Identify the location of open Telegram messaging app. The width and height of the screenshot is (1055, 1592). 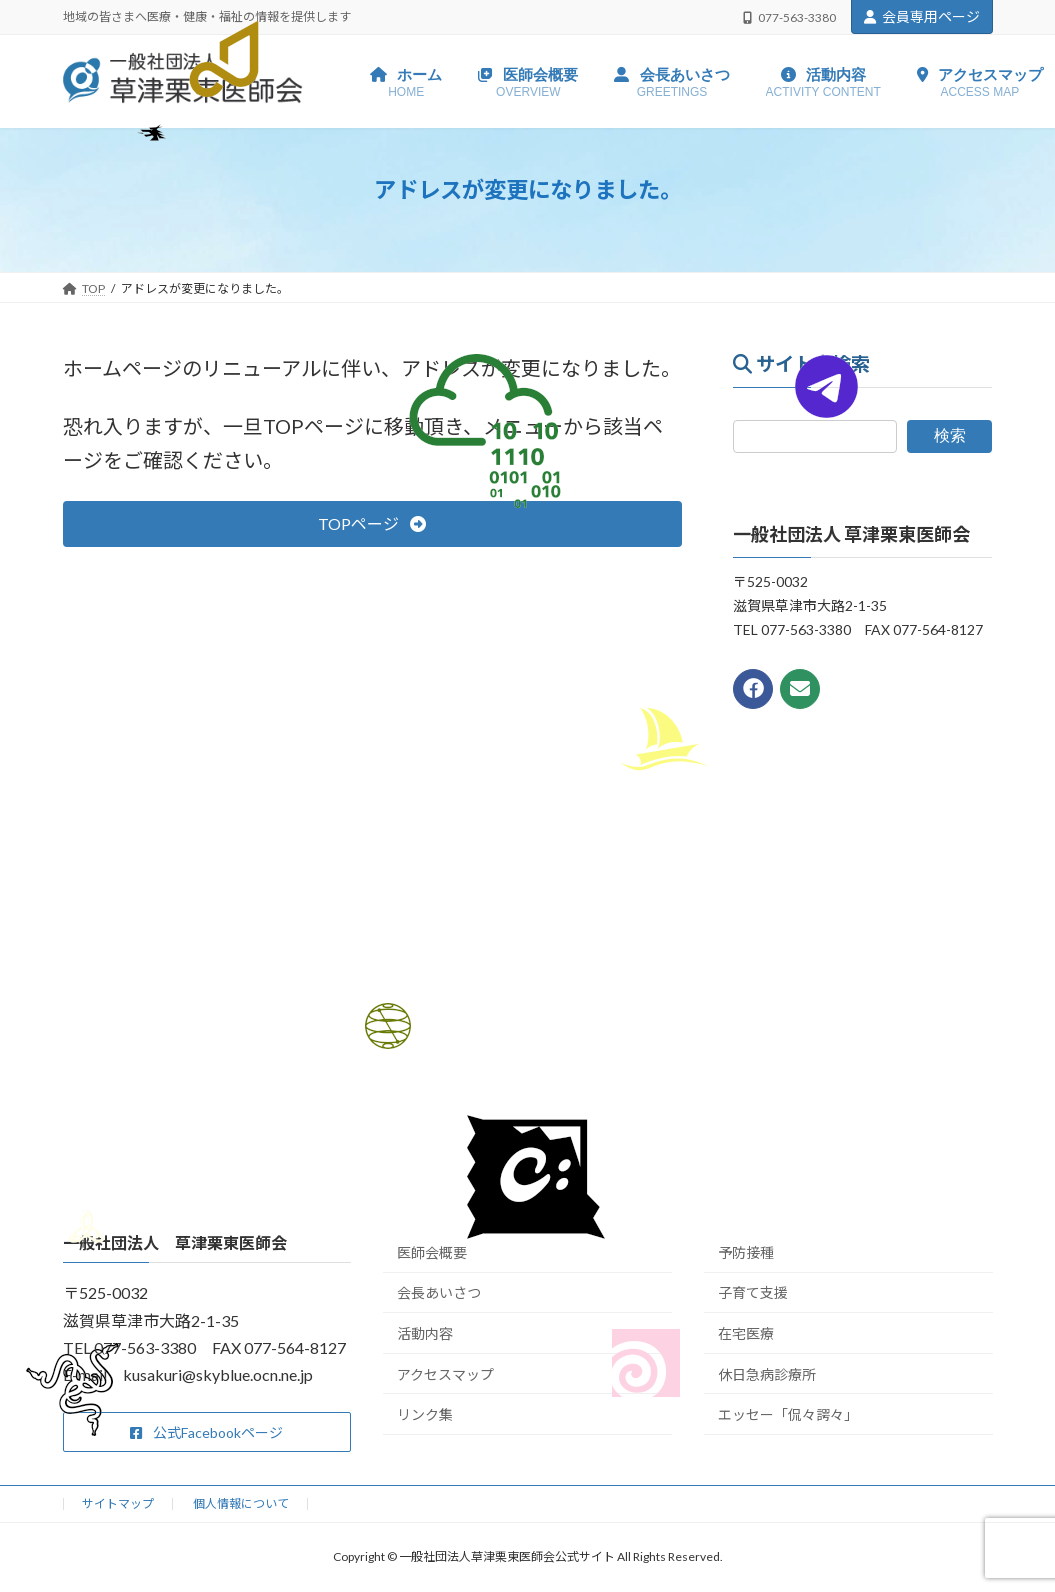
(826, 386).